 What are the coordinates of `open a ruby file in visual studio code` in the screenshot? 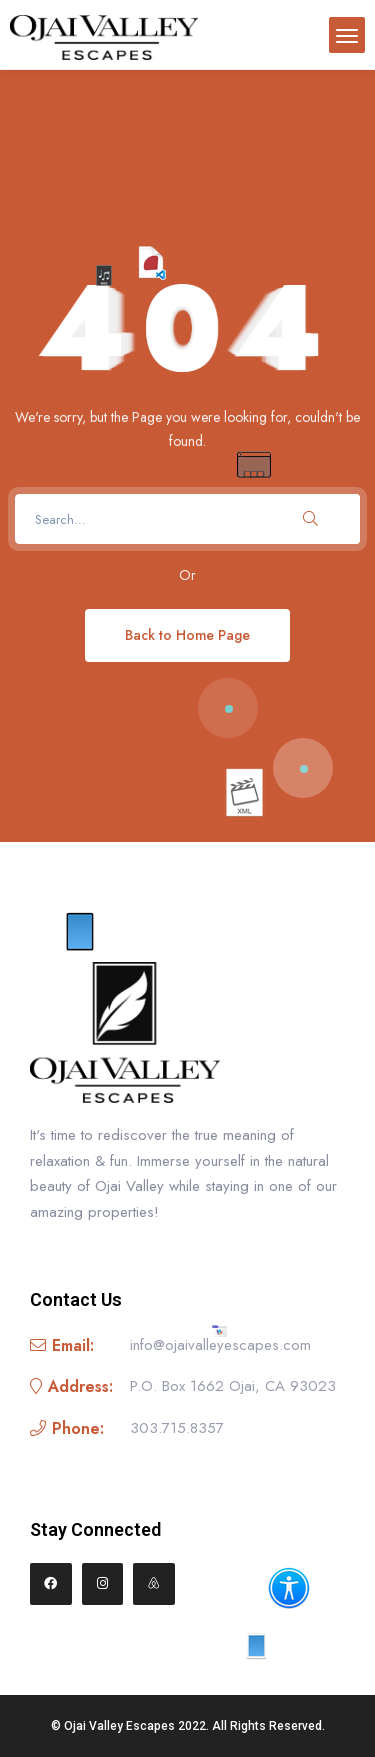 It's located at (151, 263).